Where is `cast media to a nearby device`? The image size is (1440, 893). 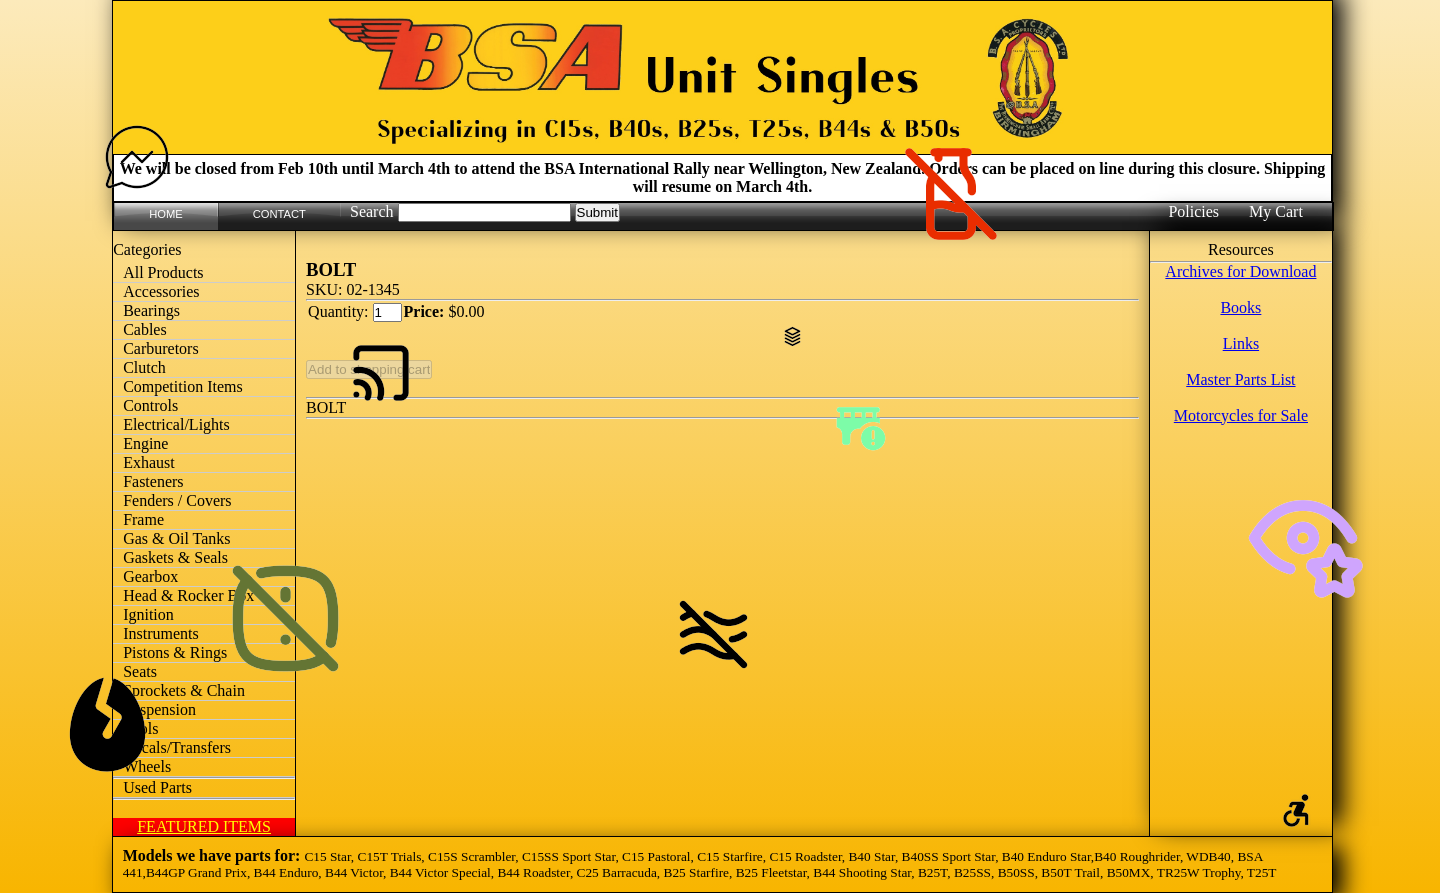 cast media to a nearby device is located at coordinates (381, 373).